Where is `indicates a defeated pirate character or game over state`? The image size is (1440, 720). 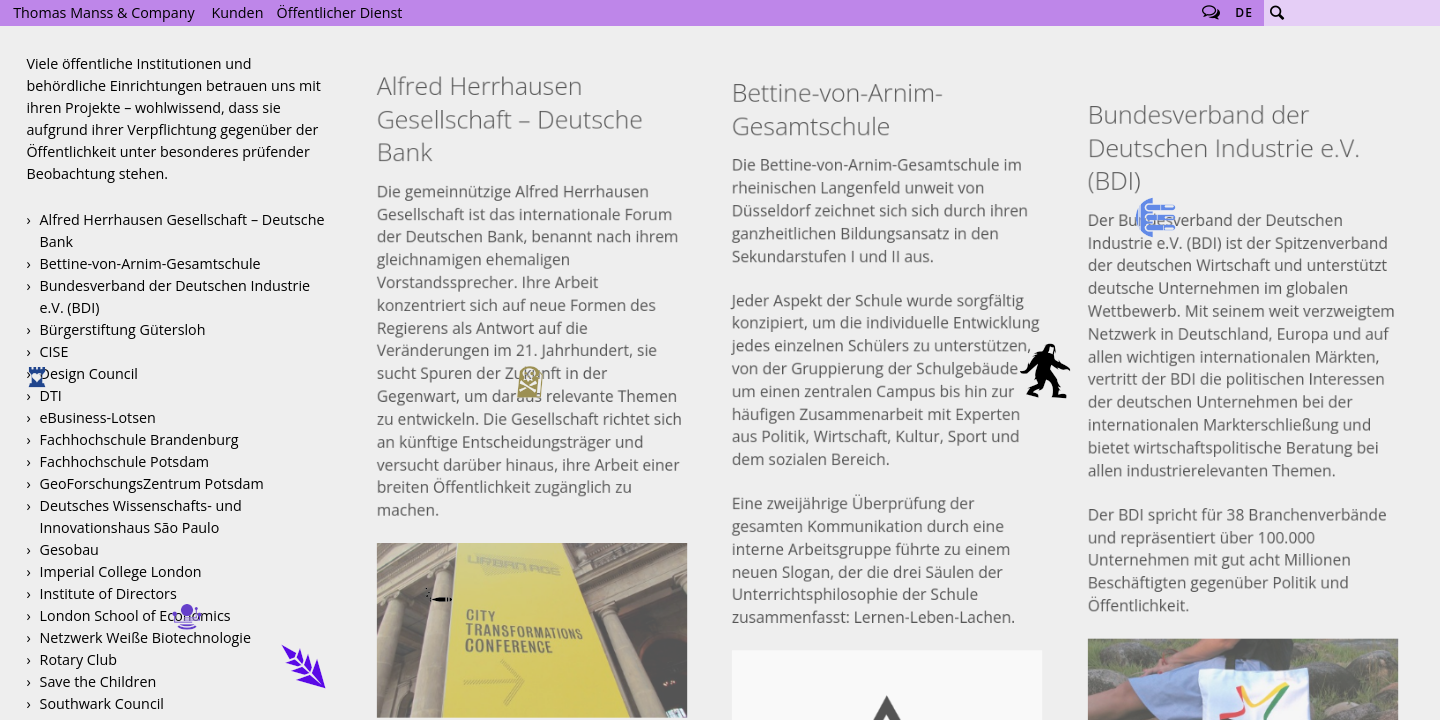 indicates a defeated pirate character or game over state is located at coordinates (529, 382).